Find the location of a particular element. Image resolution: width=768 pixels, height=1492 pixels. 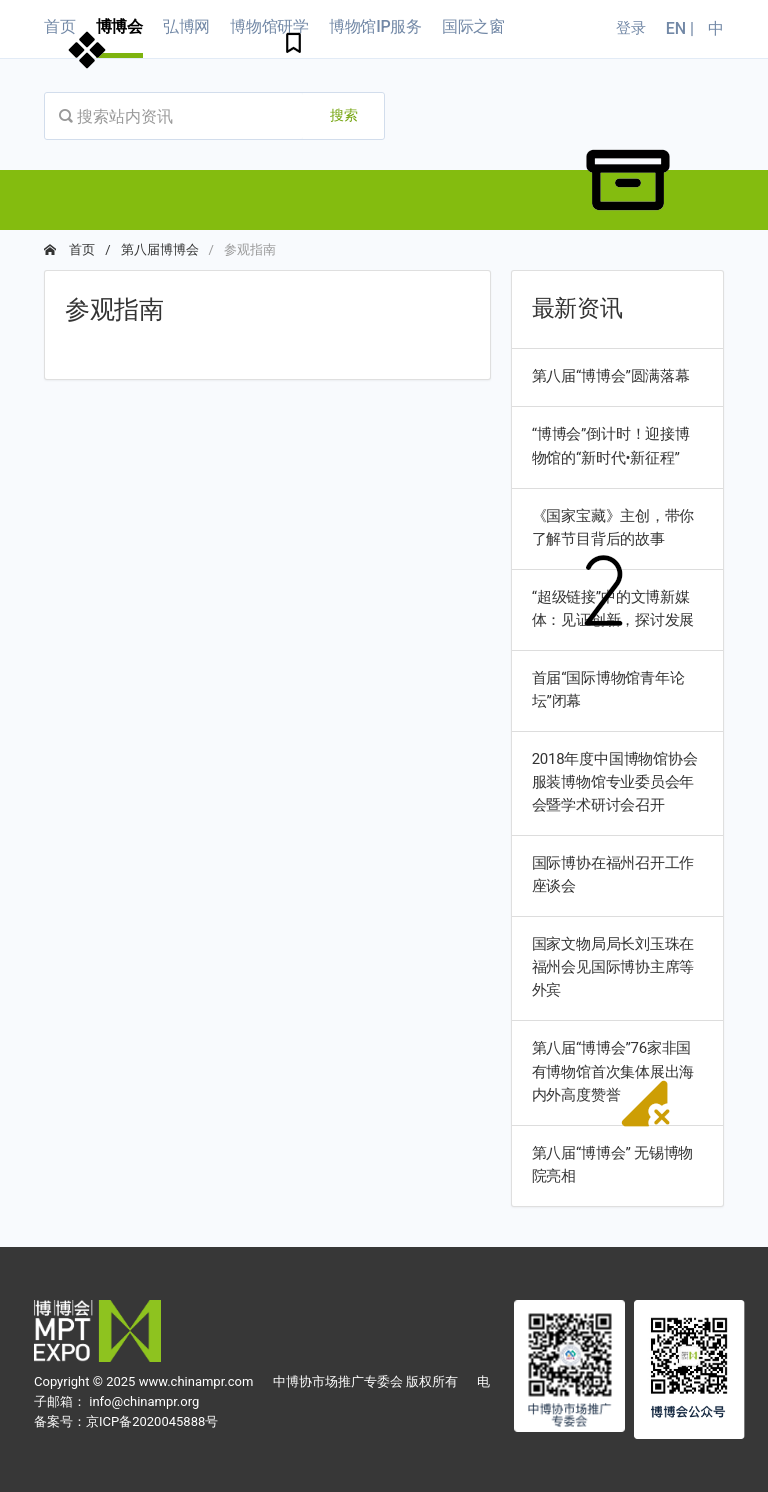

archive item or conversation is located at coordinates (628, 180).